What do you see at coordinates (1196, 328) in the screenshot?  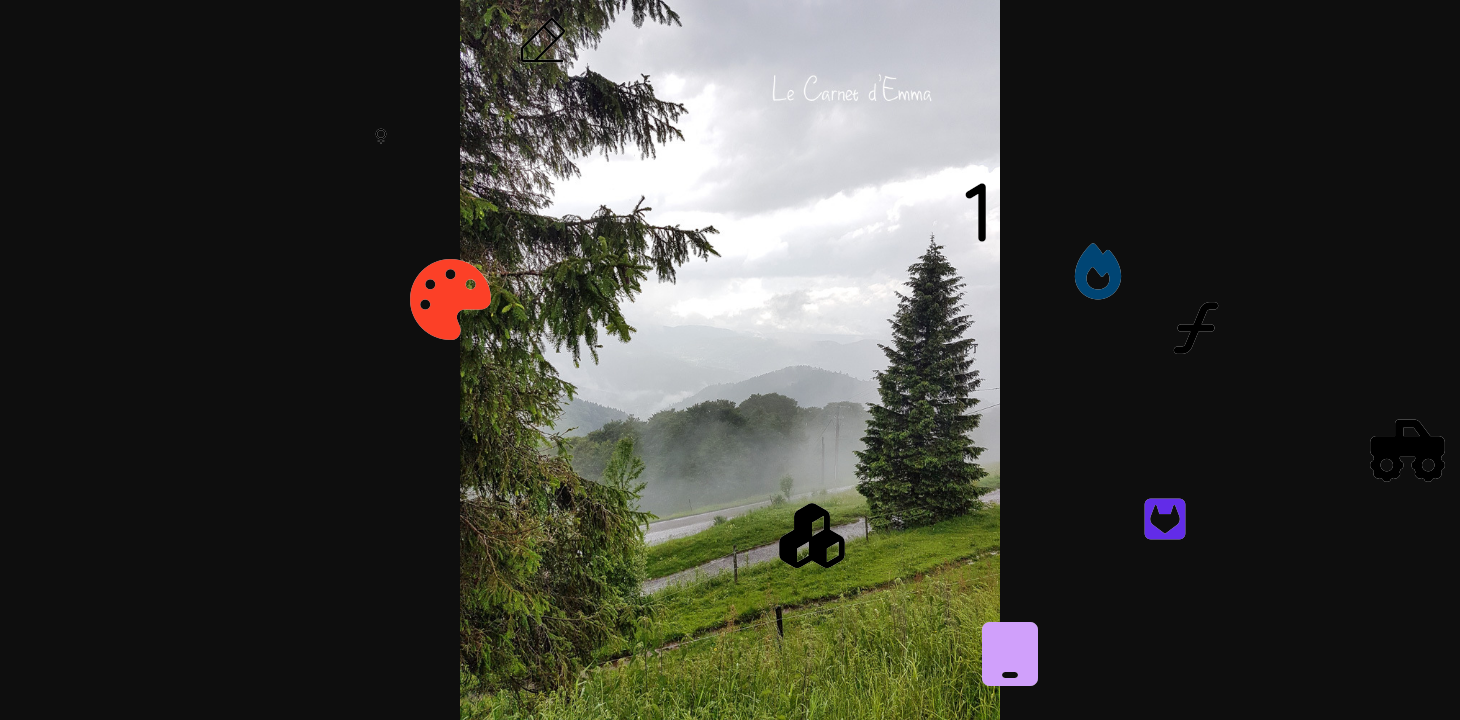 I see `indicates florin or dutch guilder currency` at bounding box center [1196, 328].